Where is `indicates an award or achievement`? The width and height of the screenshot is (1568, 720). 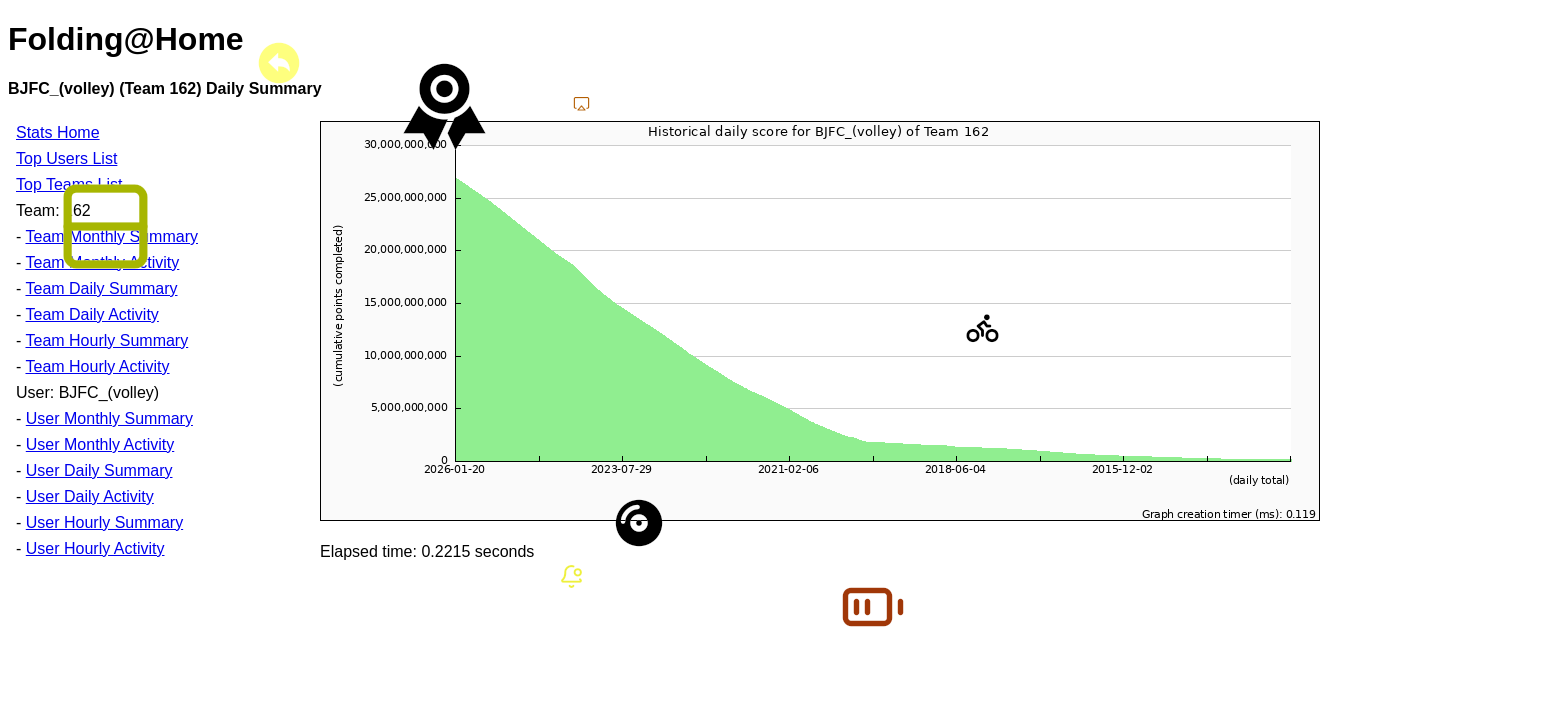 indicates an award or achievement is located at coordinates (444, 105).